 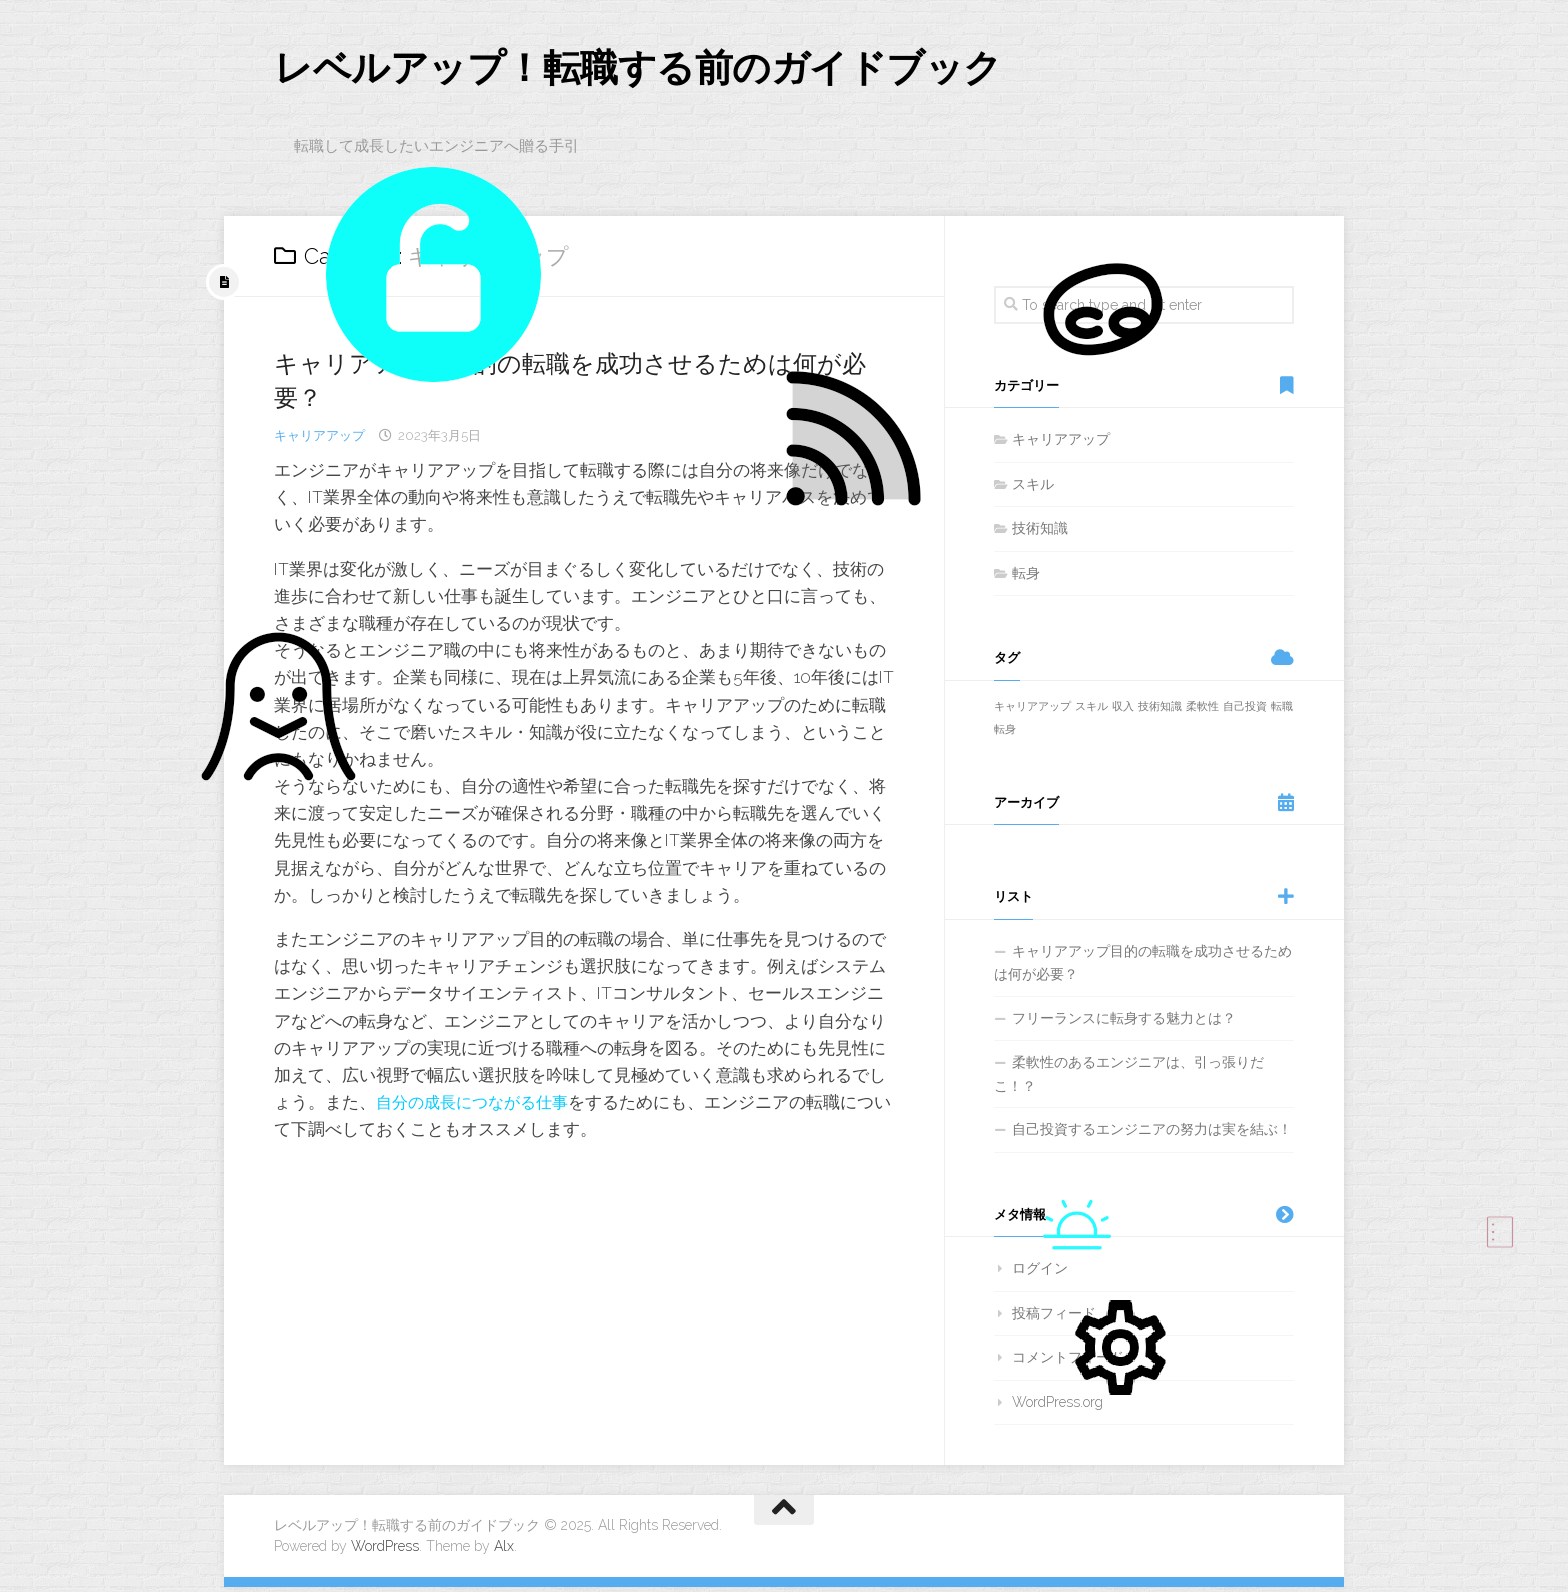 I want to click on toggle sunrise/sunset display mode, so click(x=1077, y=1227).